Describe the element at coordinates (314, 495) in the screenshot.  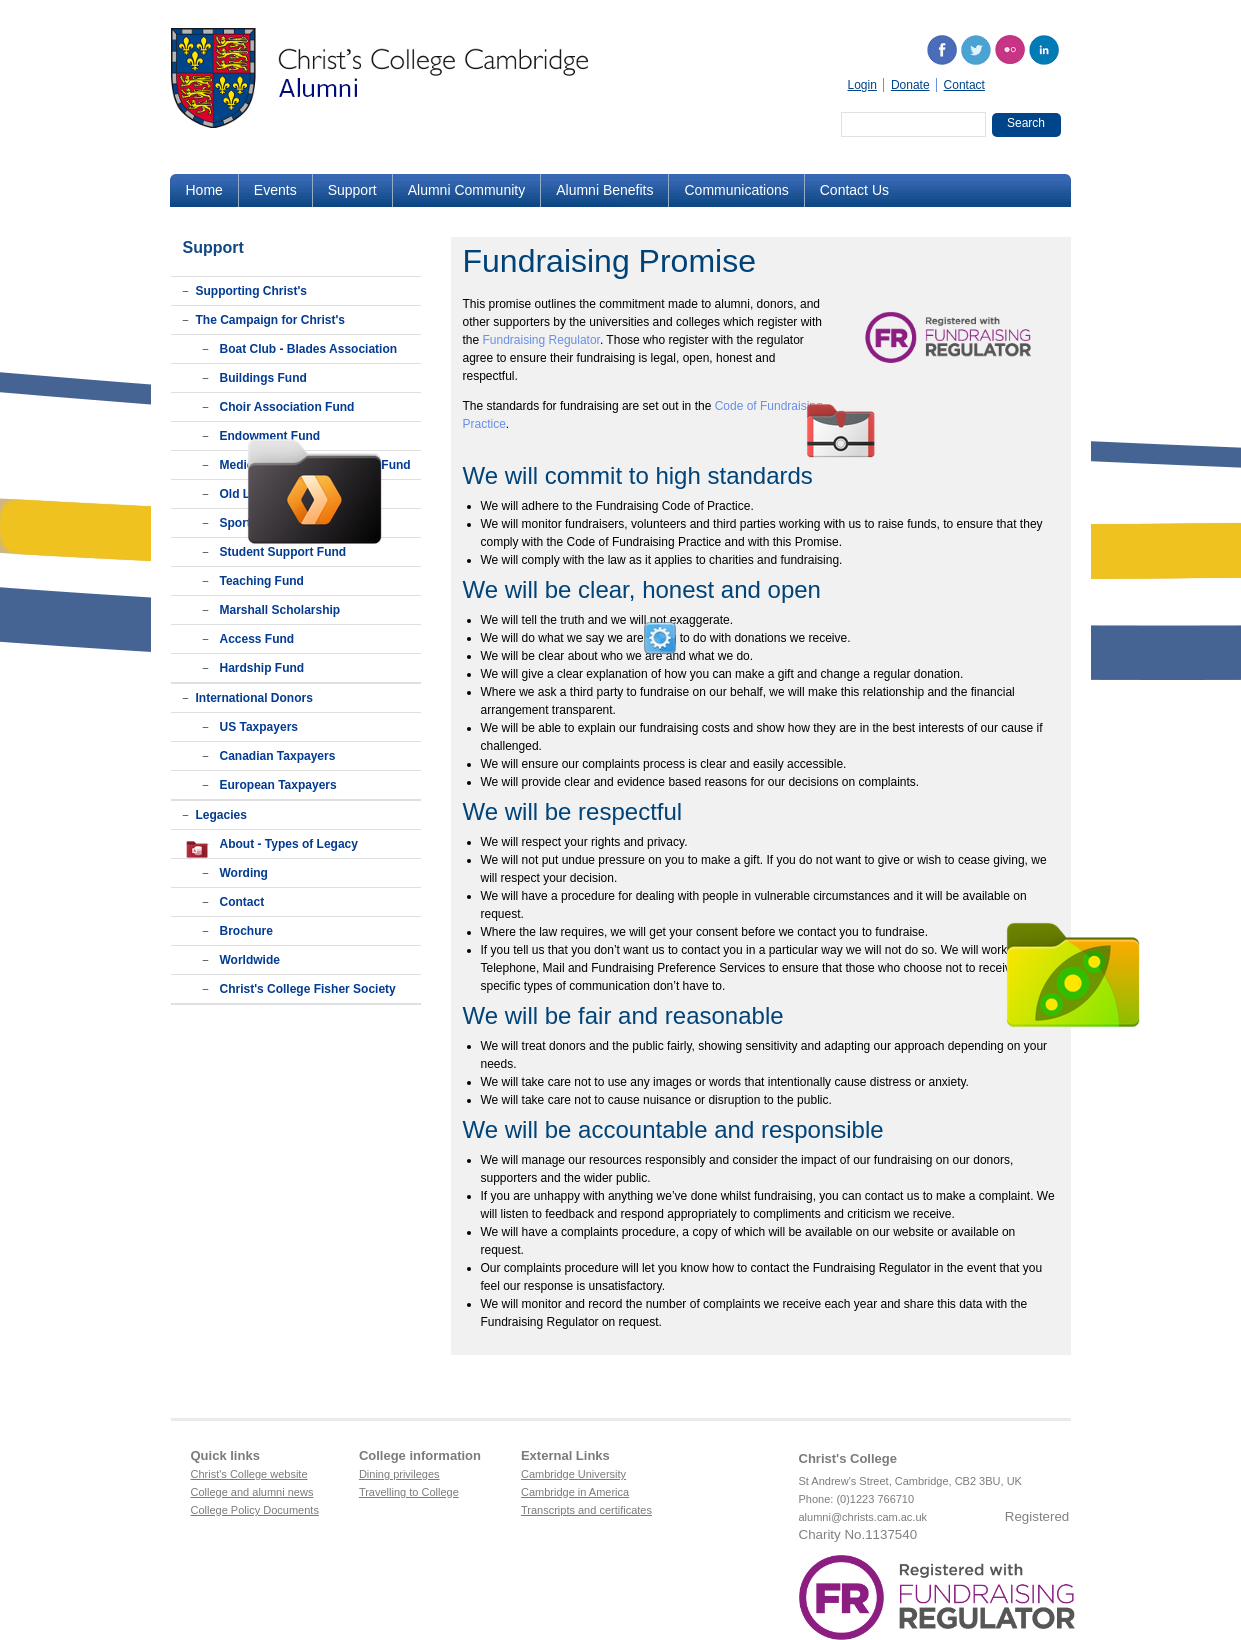
I see `open cloudflare workers project folder` at that location.